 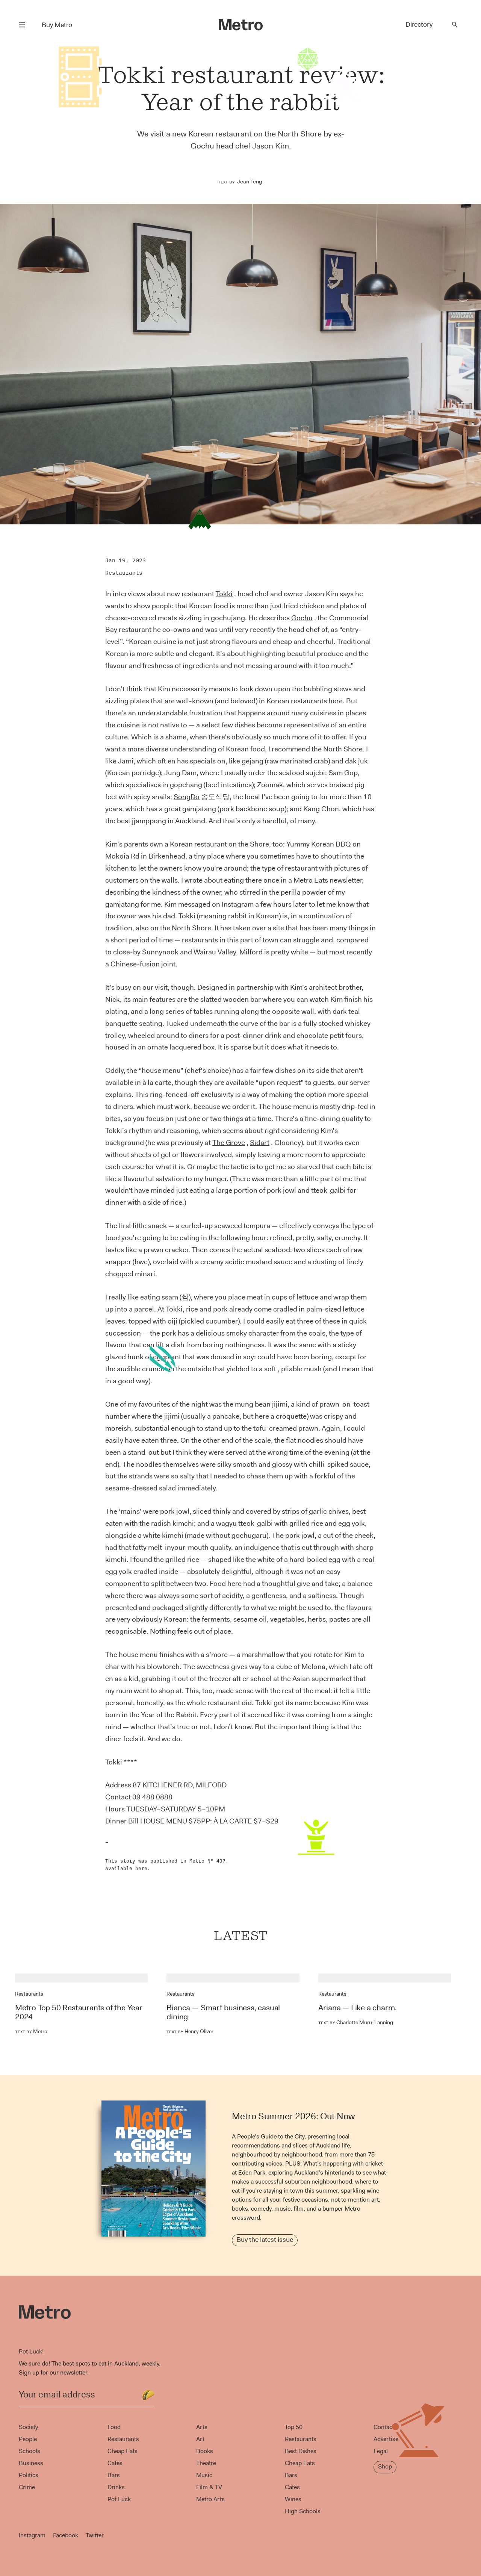 What do you see at coordinates (200, 519) in the screenshot?
I see `stealth bomber aircraft unit in a strategy game` at bounding box center [200, 519].